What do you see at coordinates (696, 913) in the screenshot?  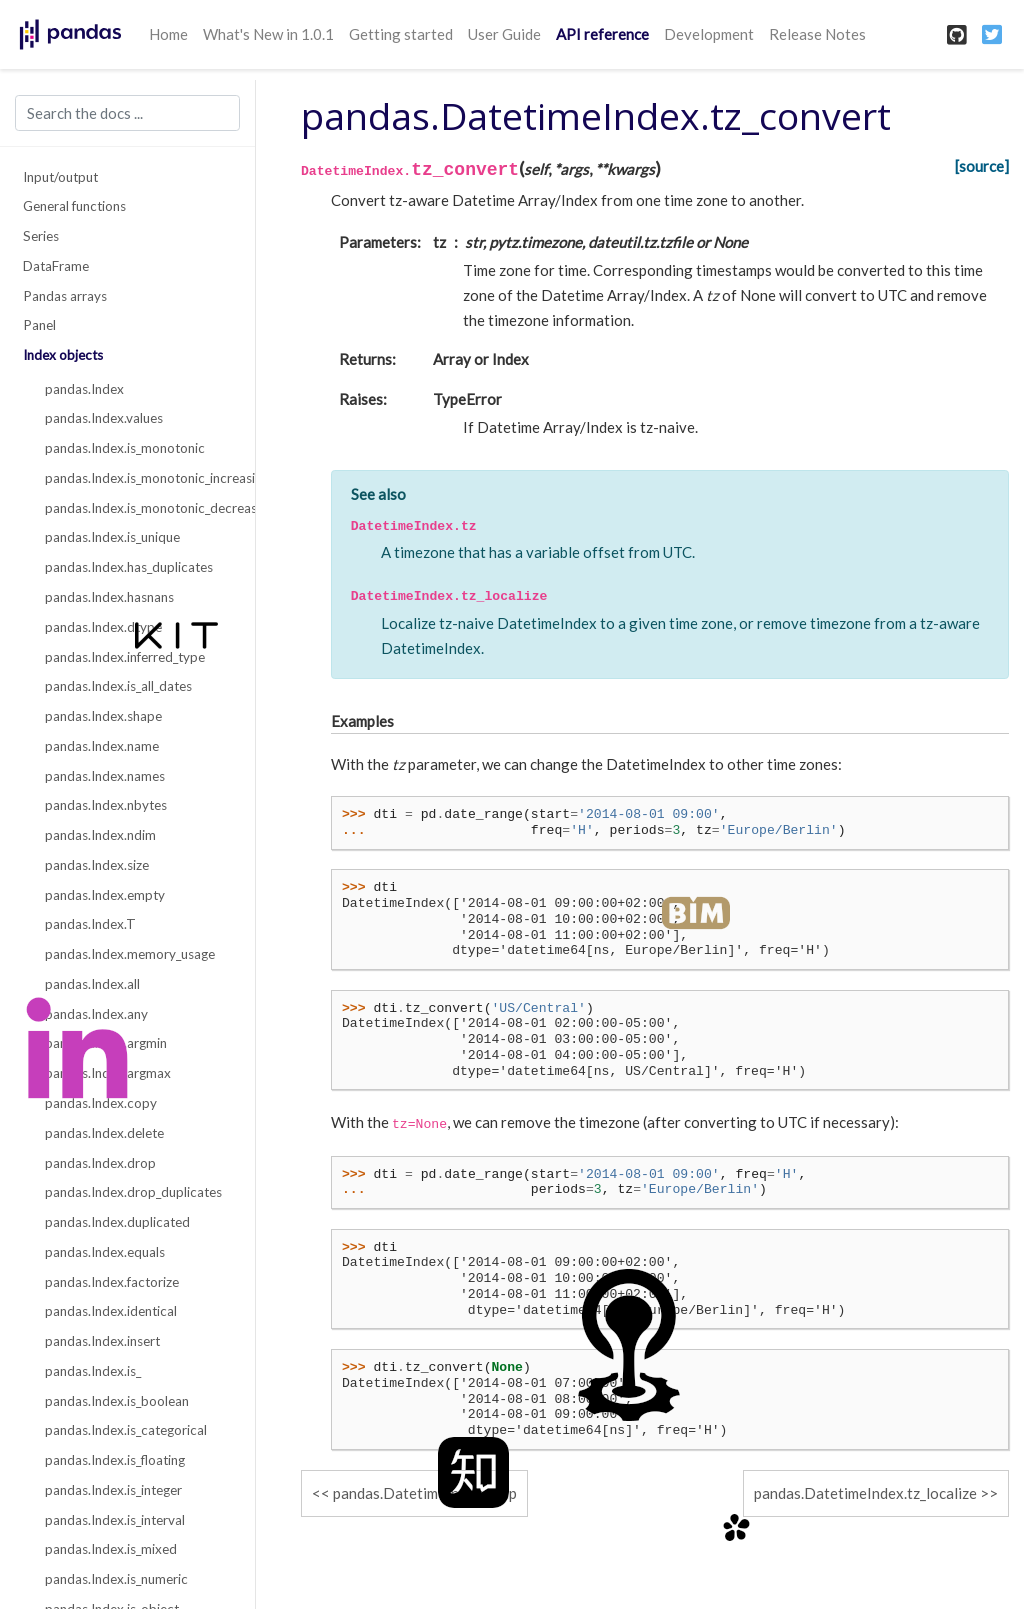 I see `open the BIM store app` at bounding box center [696, 913].